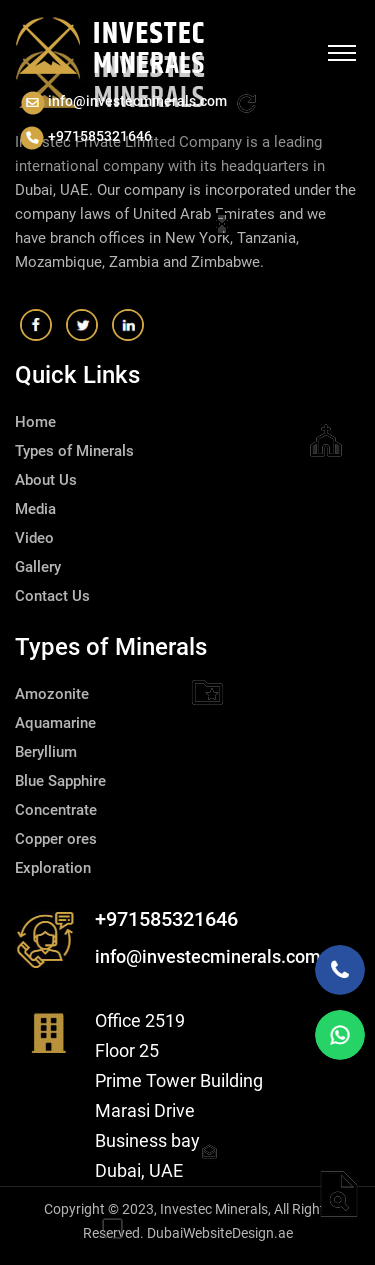 The image size is (375, 1265). I want to click on access your starred or favorite files, so click(207, 692).